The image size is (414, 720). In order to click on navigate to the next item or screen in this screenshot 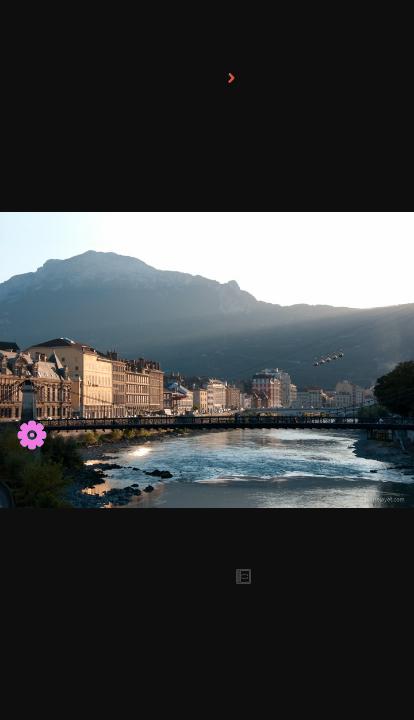, I will do `click(231, 78)`.